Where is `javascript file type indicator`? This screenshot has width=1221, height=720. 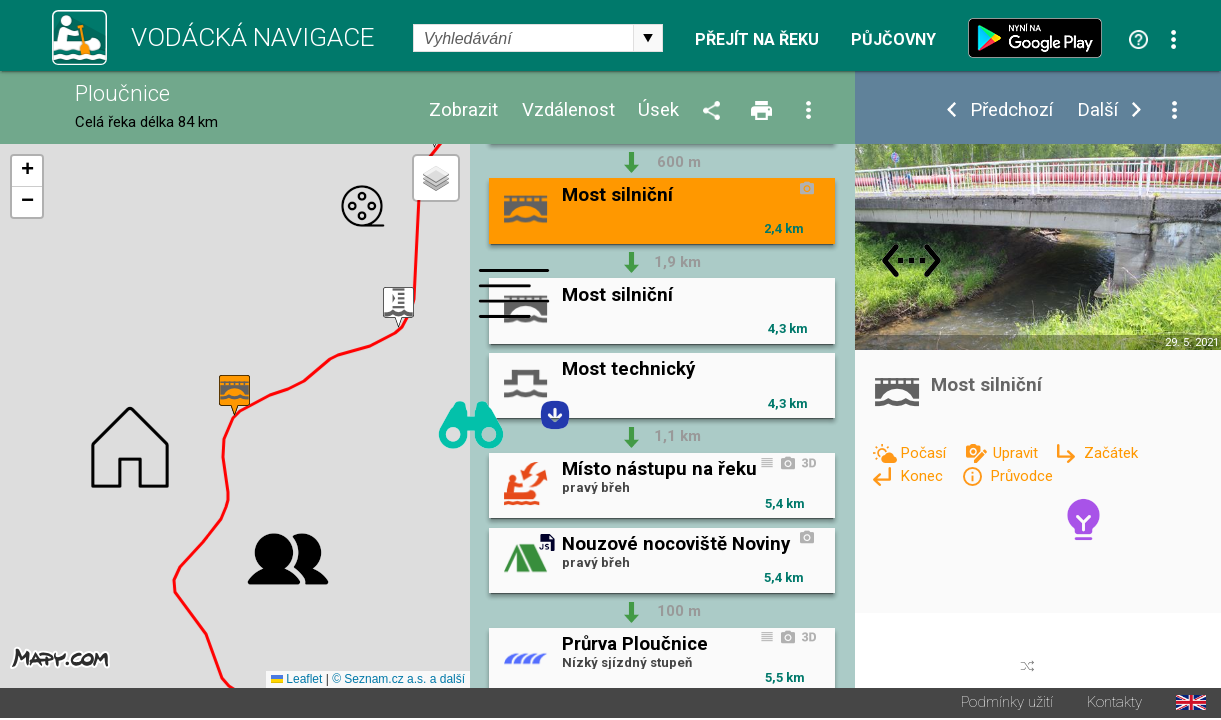 javascript file type indicator is located at coordinates (547, 542).